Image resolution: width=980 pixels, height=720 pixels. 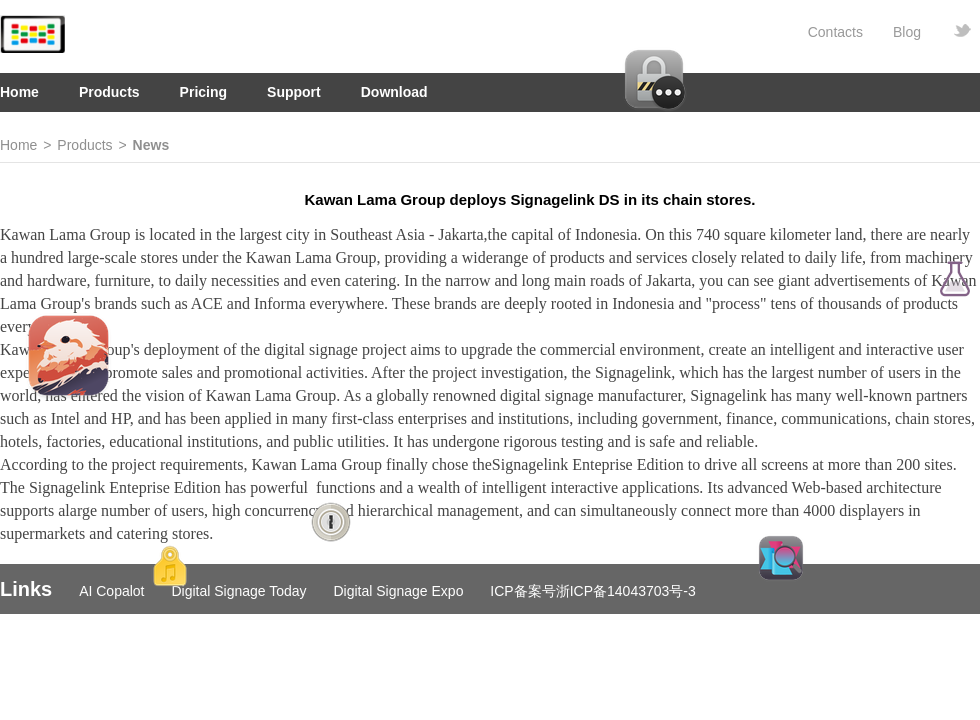 What do you see at coordinates (955, 279) in the screenshot?
I see `access science or chemistry applications` at bounding box center [955, 279].